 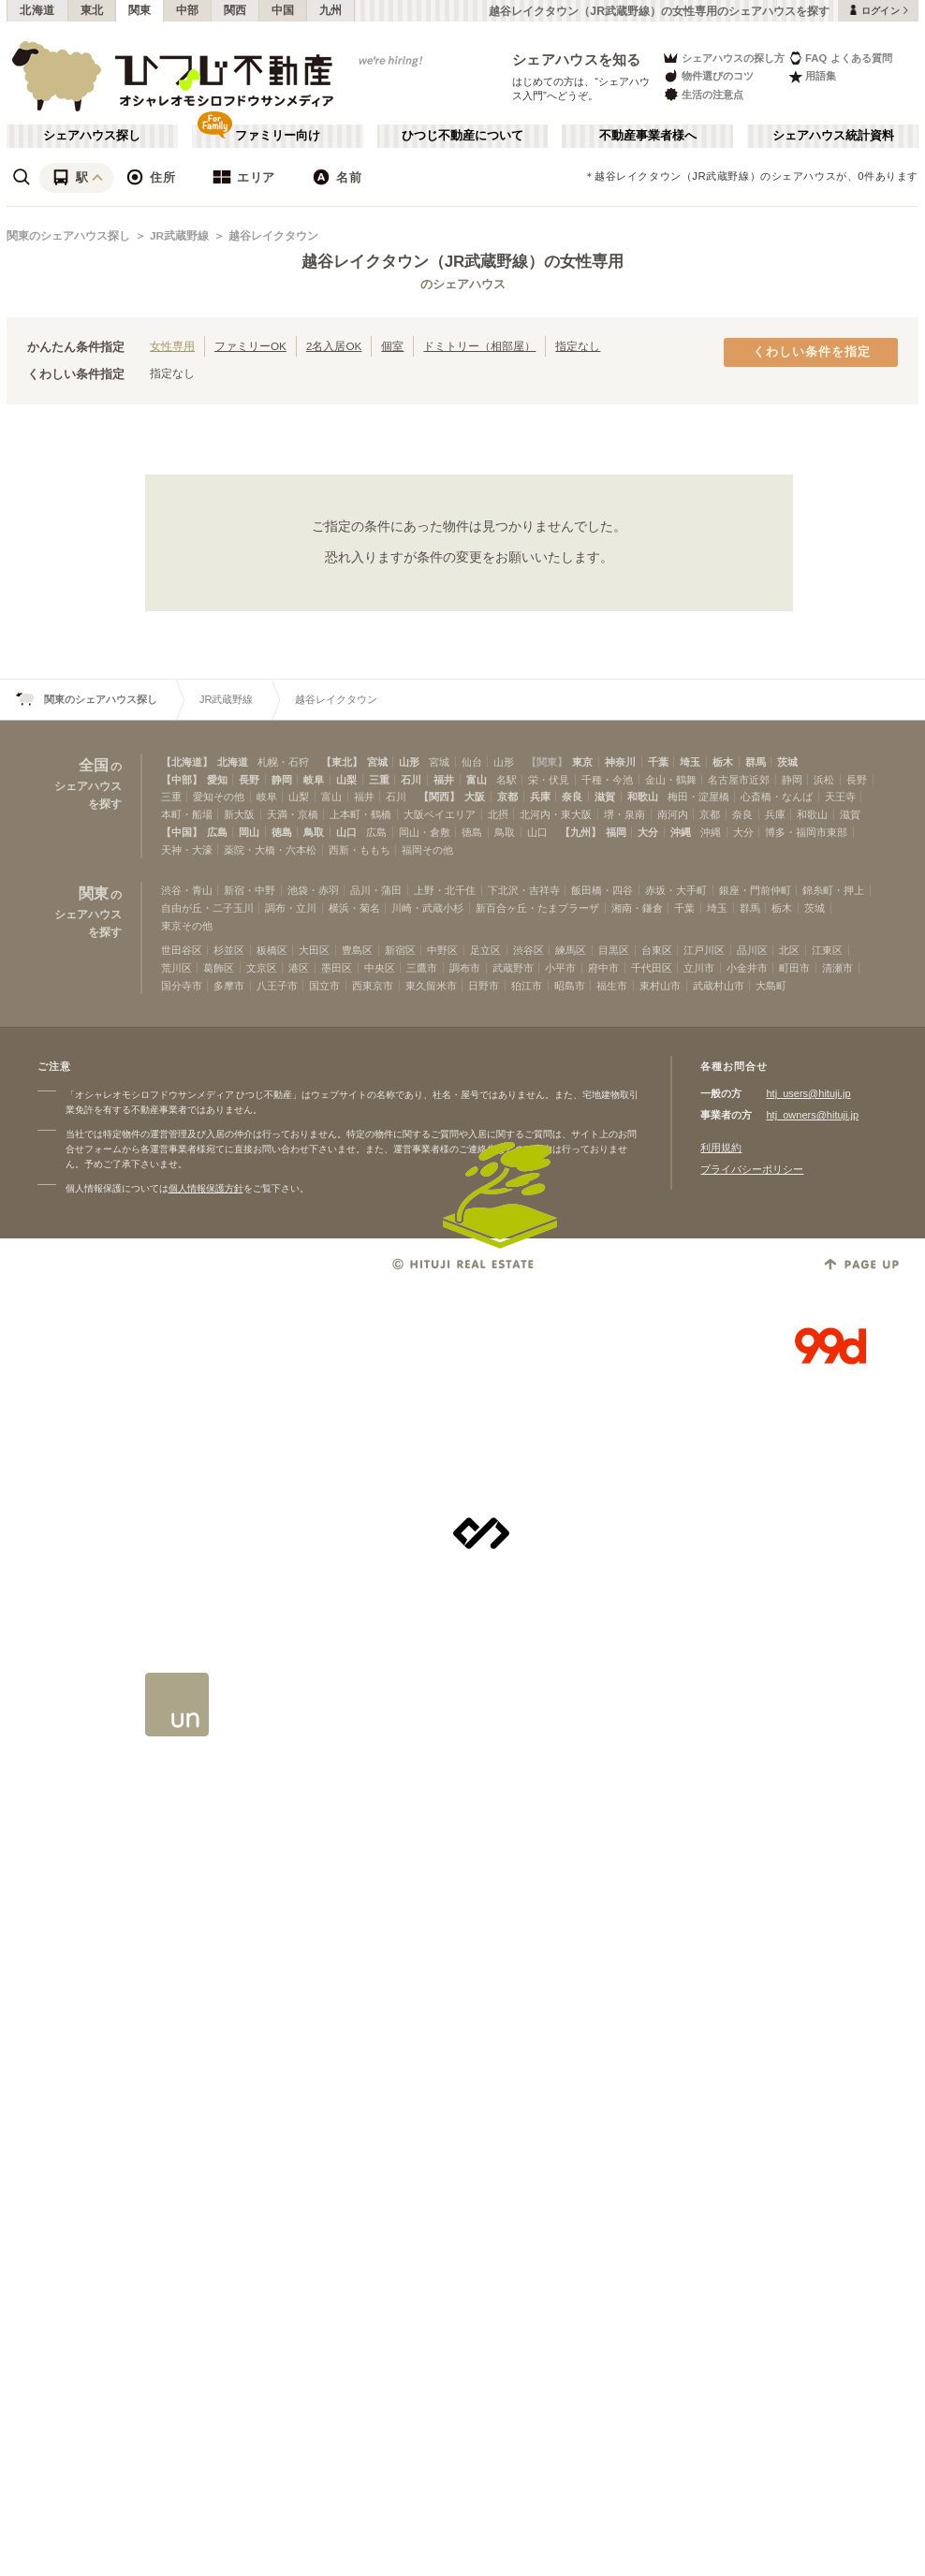 What do you see at coordinates (189, 80) in the screenshot?
I see `open the suno ai music app` at bounding box center [189, 80].